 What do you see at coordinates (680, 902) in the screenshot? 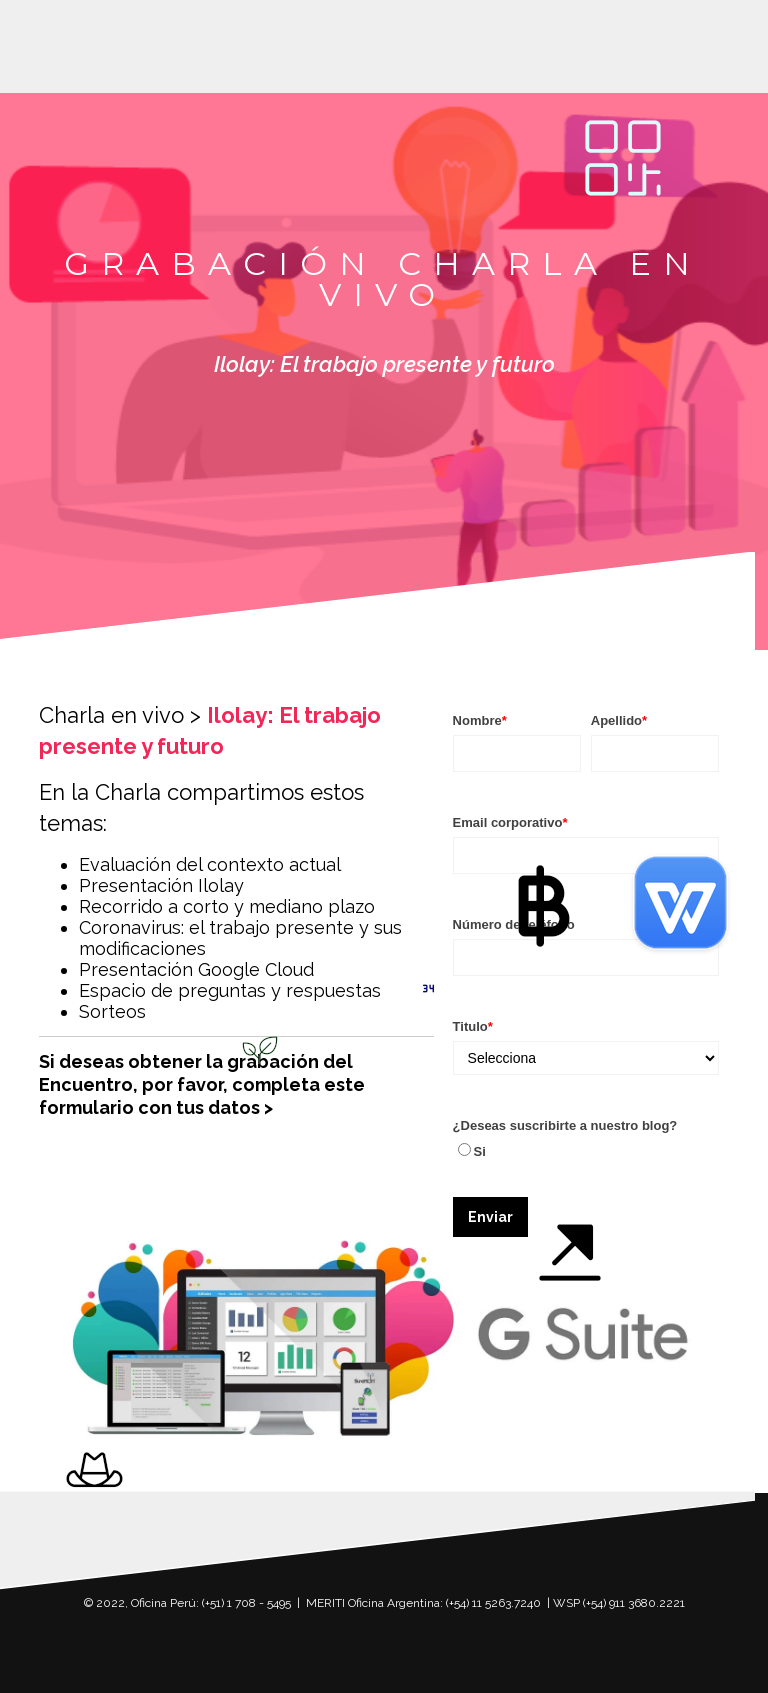
I see `open WPS Office application` at bounding box center [680, 902].